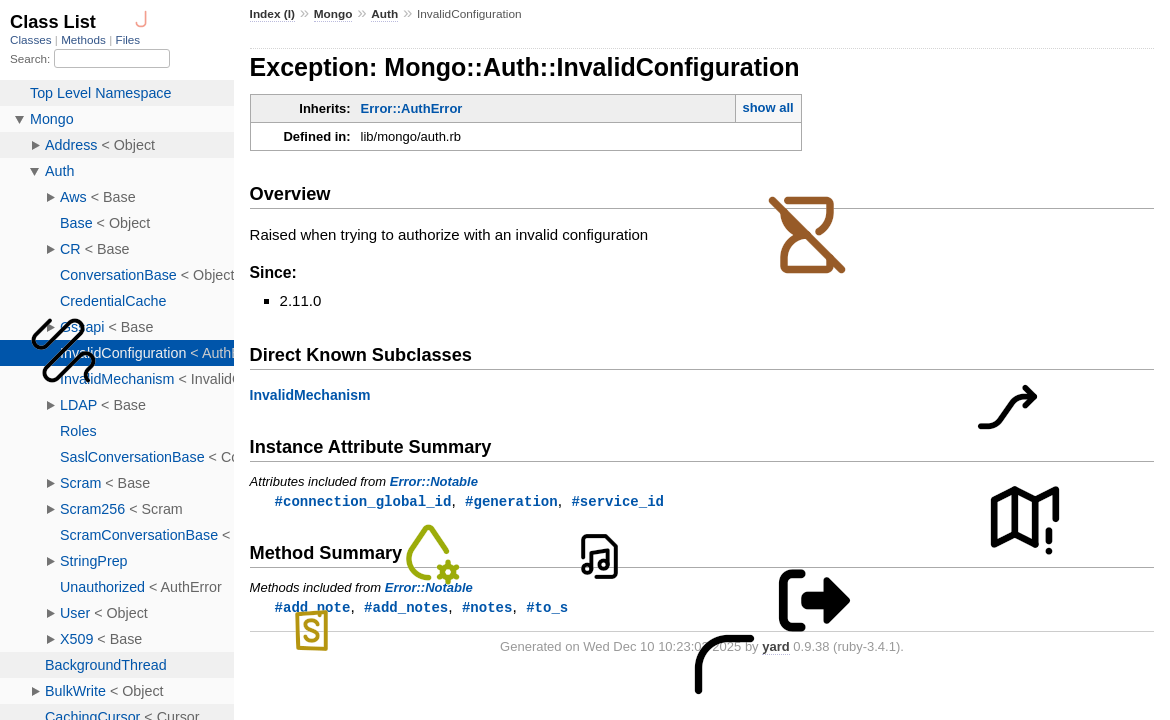 The width and height of the screenshot is (1170, 720). What do you see at coordinates (311, 630) in the screenshot?
I see `open Storybook documentation` at bounding box center [311, 630].